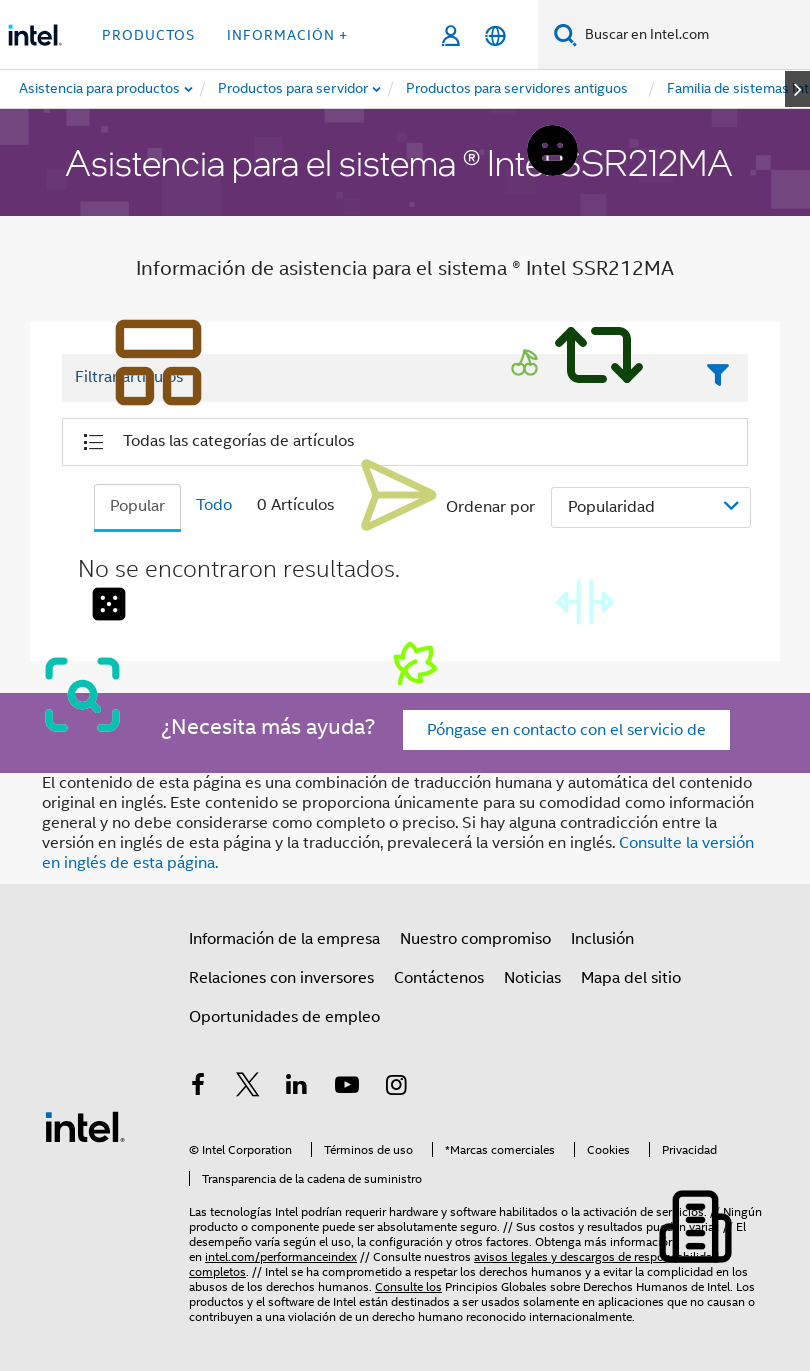  What do you see at coordinates (82, 694) in the screenshot?
I see `scan to search or identify an item` at bounding box center [82, 694].